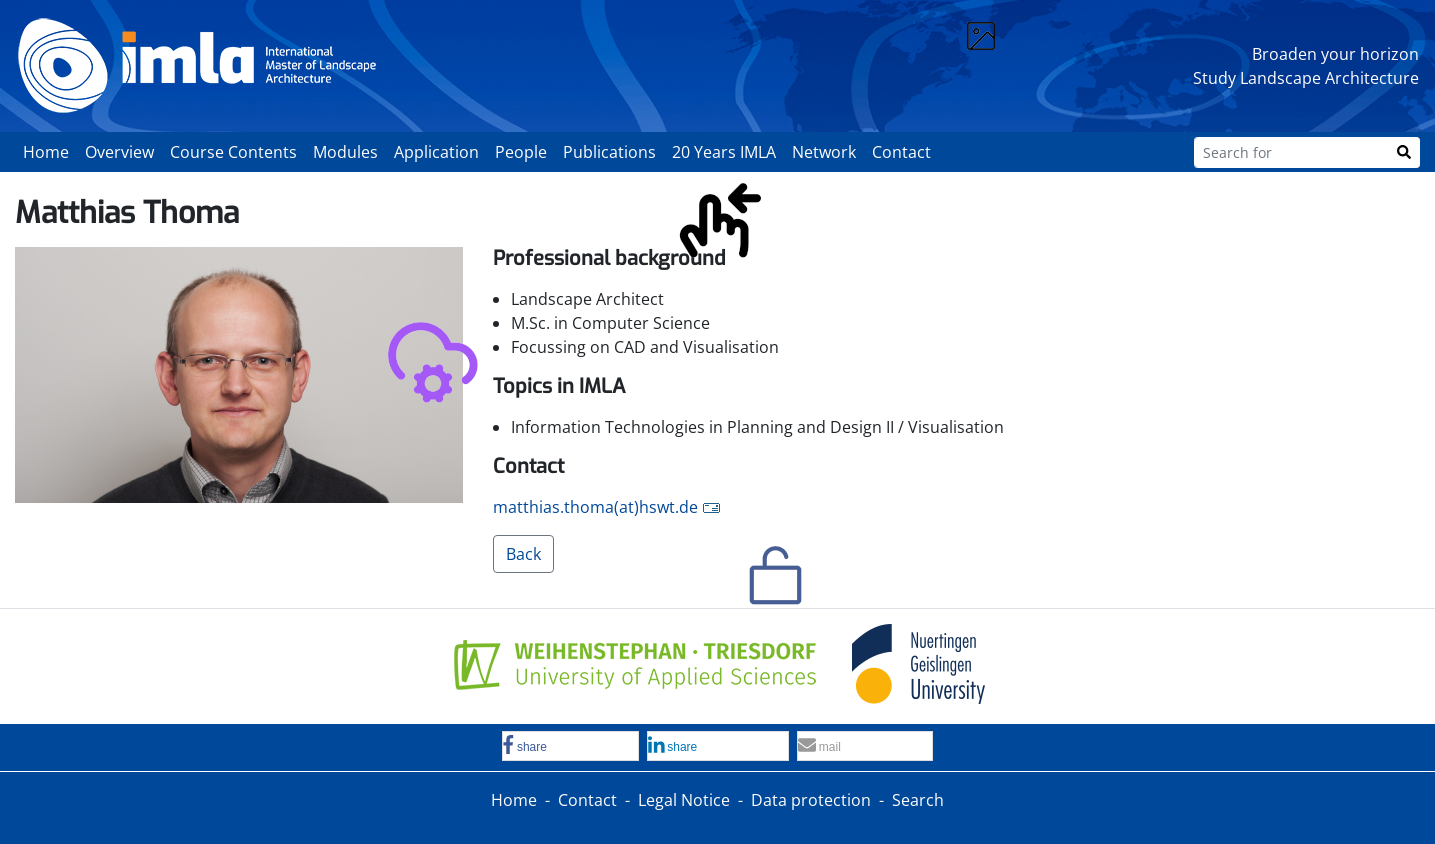 The height and width of the screenshot is (844, 1435). What do you see at coordinates (981, 36) in the screenshot?
I see `view or open an image file` at bounding box center [981, 36].